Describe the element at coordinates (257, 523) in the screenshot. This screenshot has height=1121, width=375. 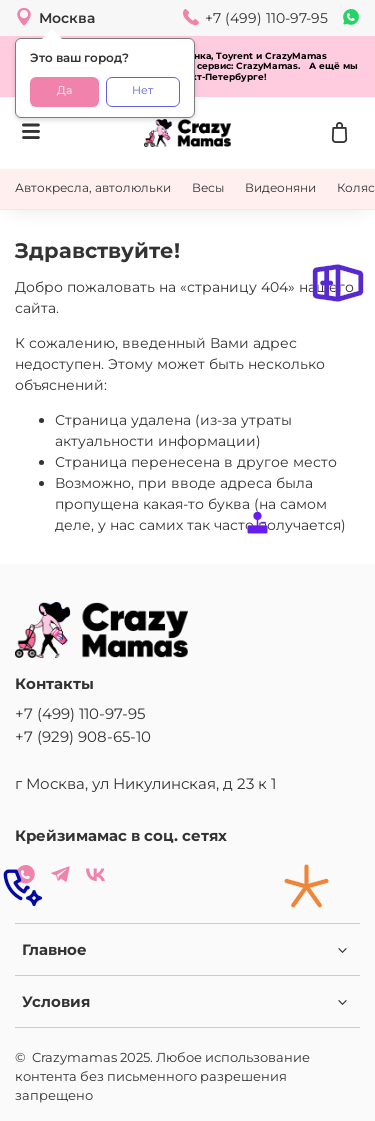
I see `access game controls or gaming settings` at that location.